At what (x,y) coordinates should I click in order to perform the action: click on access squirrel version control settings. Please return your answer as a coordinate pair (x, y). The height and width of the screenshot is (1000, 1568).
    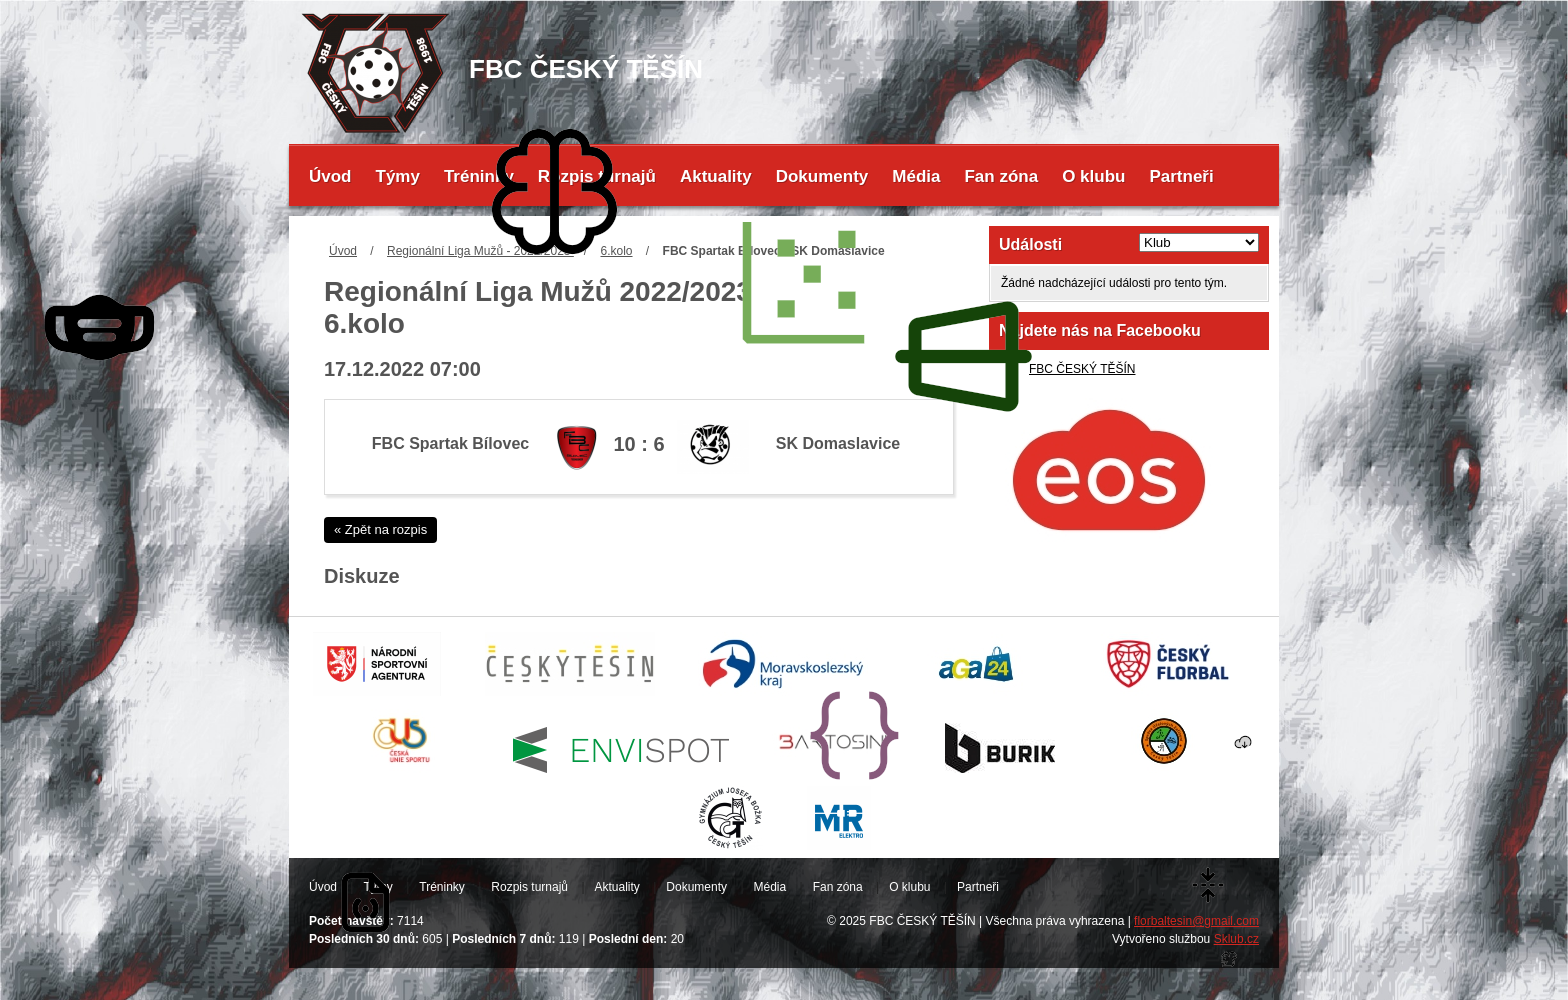
    Looking at the image, I should click on (1229, 959).